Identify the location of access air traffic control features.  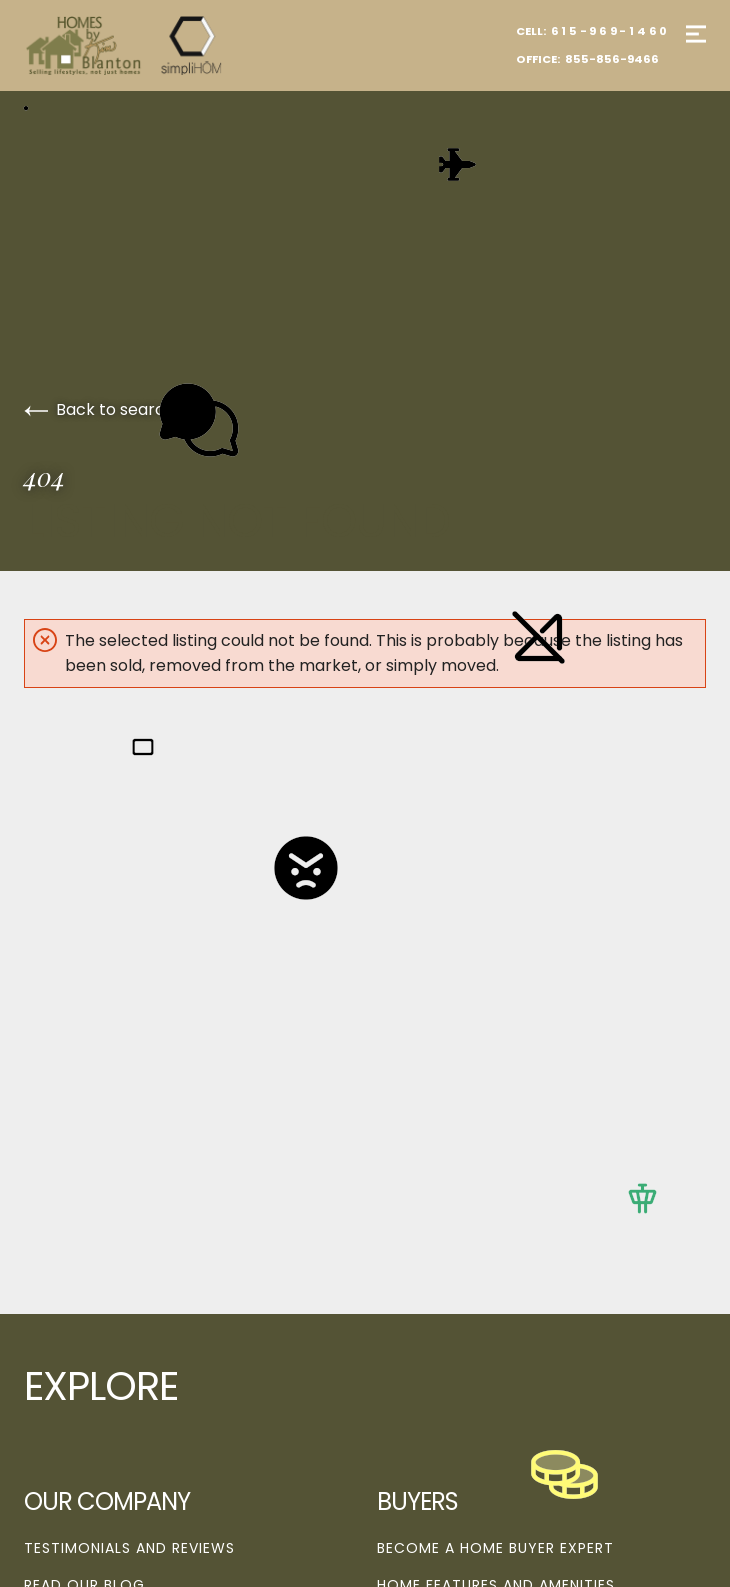
(642, 1198).